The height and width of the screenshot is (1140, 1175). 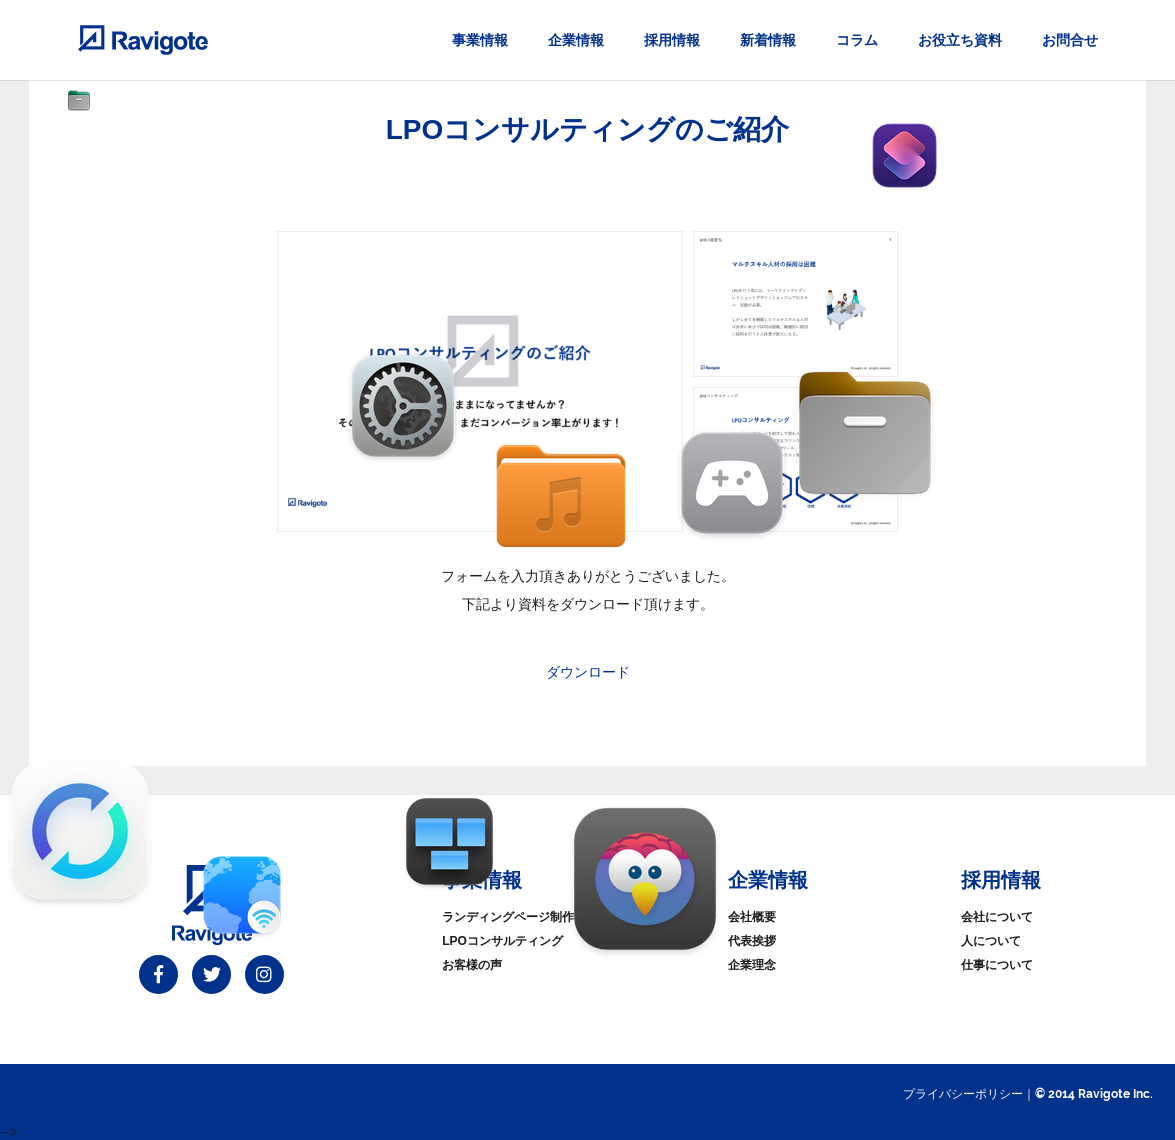 What do you see at coordinates (865, 433) in the screenshot?
I see `open the file manager application` at bounding box center [865, 433].